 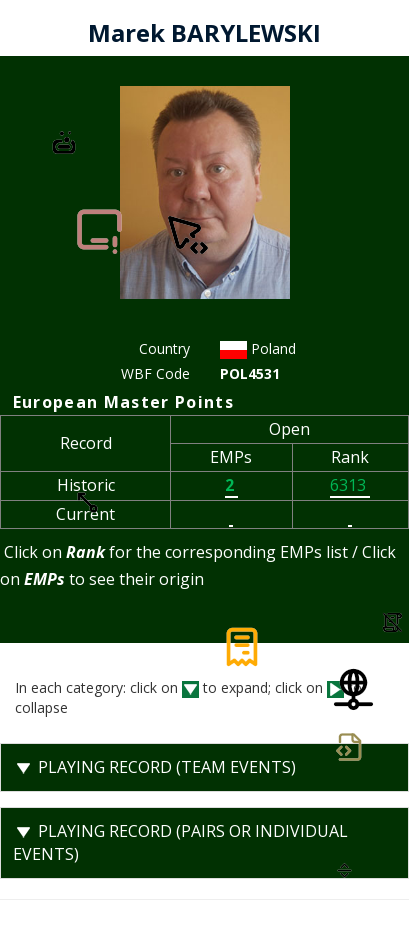 What do you see at coordinates (87, 502) in the screenshot?
I see `navigate back to previous screen` at bounding box center [87, 502].